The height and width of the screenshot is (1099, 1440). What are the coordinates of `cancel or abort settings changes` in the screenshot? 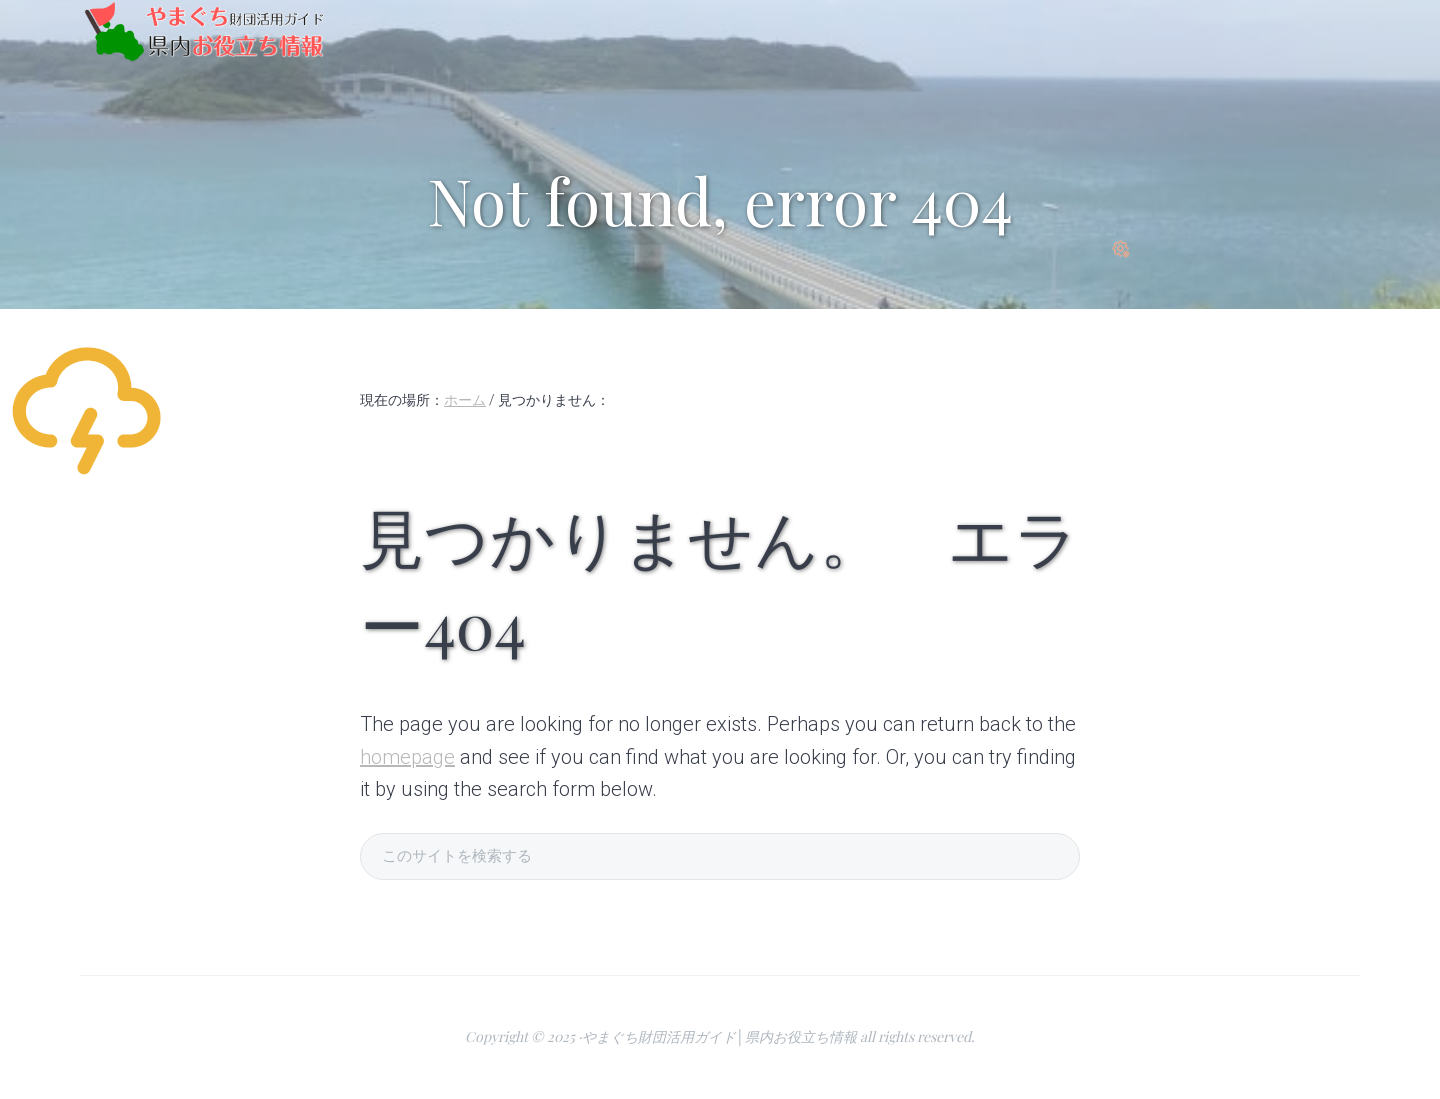 It's located at (1120, 248).